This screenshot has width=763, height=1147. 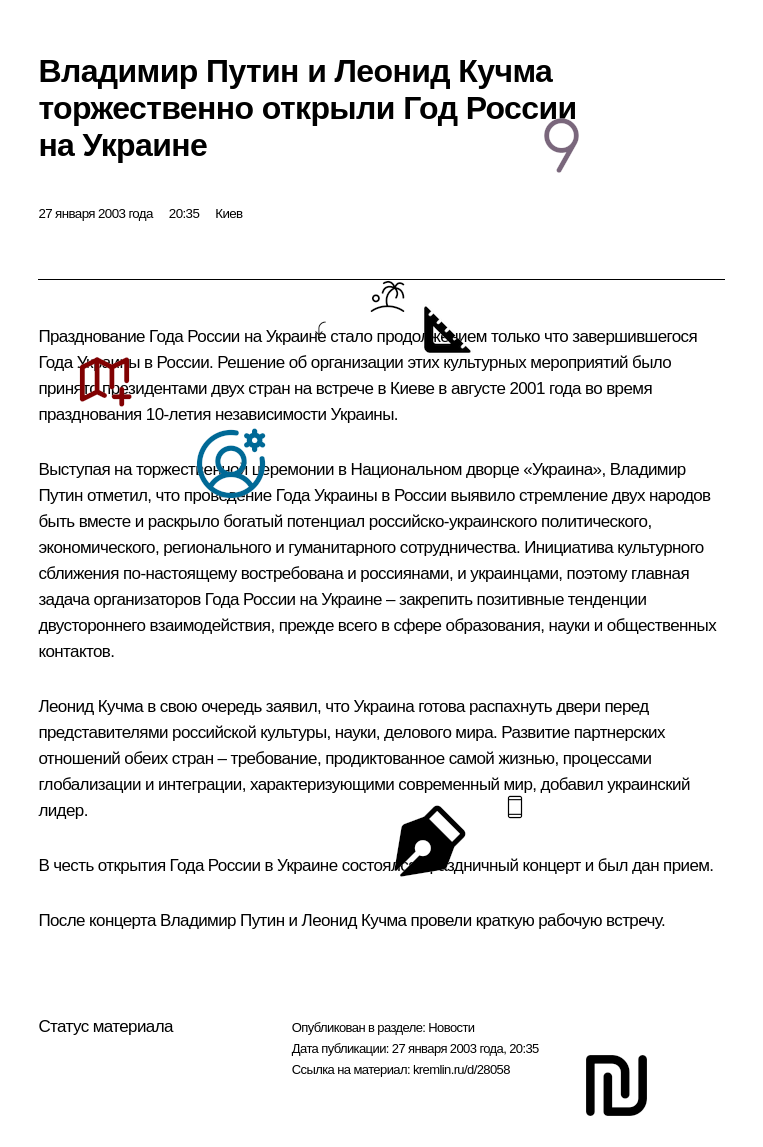 I want to click on add a new location to the map, so click(x=104, y=379).